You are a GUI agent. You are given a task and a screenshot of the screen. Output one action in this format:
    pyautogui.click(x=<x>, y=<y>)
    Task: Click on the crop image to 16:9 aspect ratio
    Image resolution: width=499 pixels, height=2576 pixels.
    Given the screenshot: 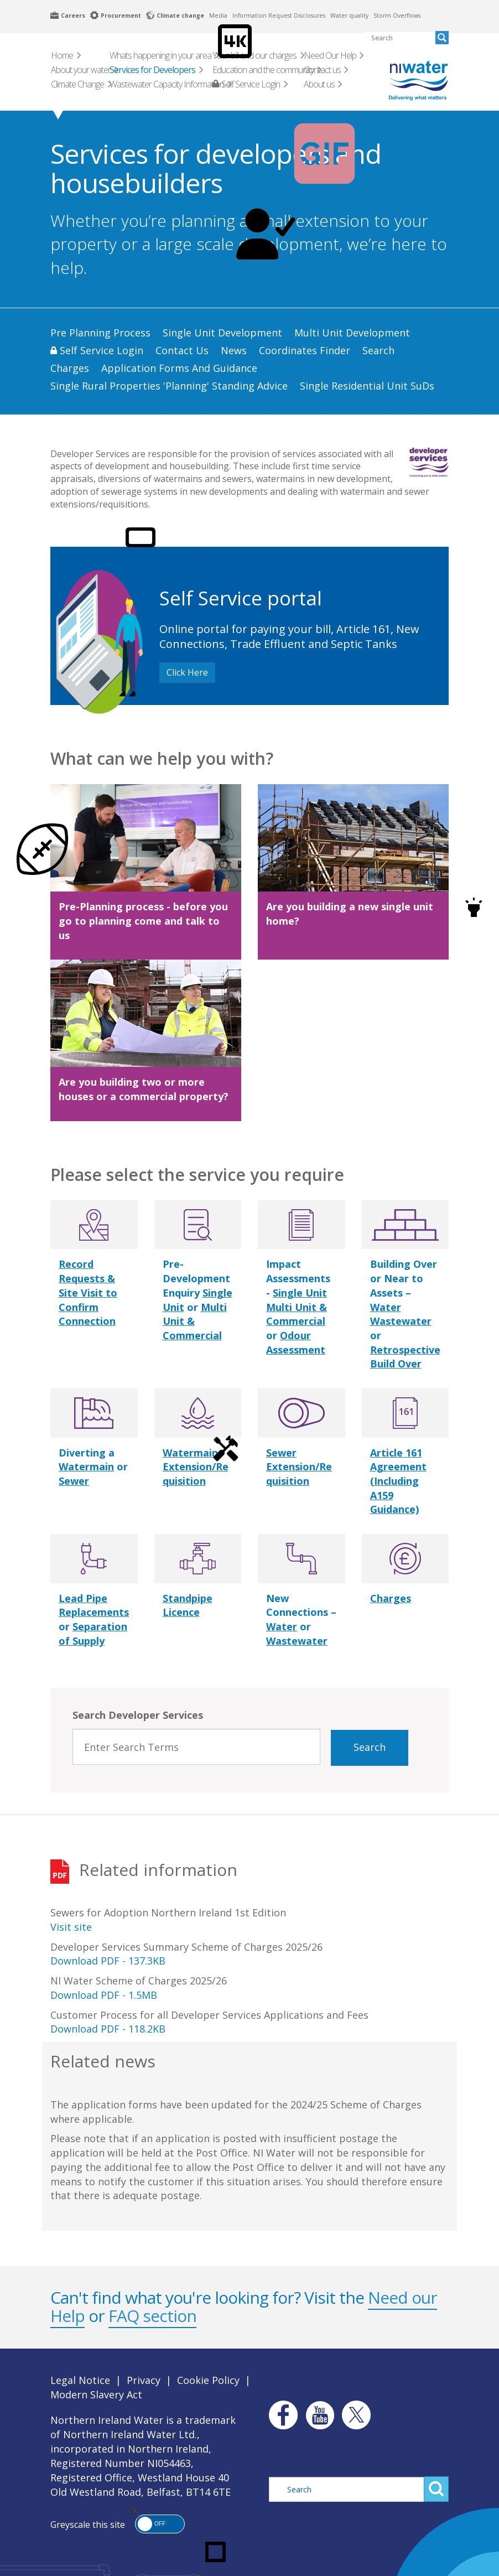 What is the action you would take?
    pyautogui.click(x=141, y=537)
    